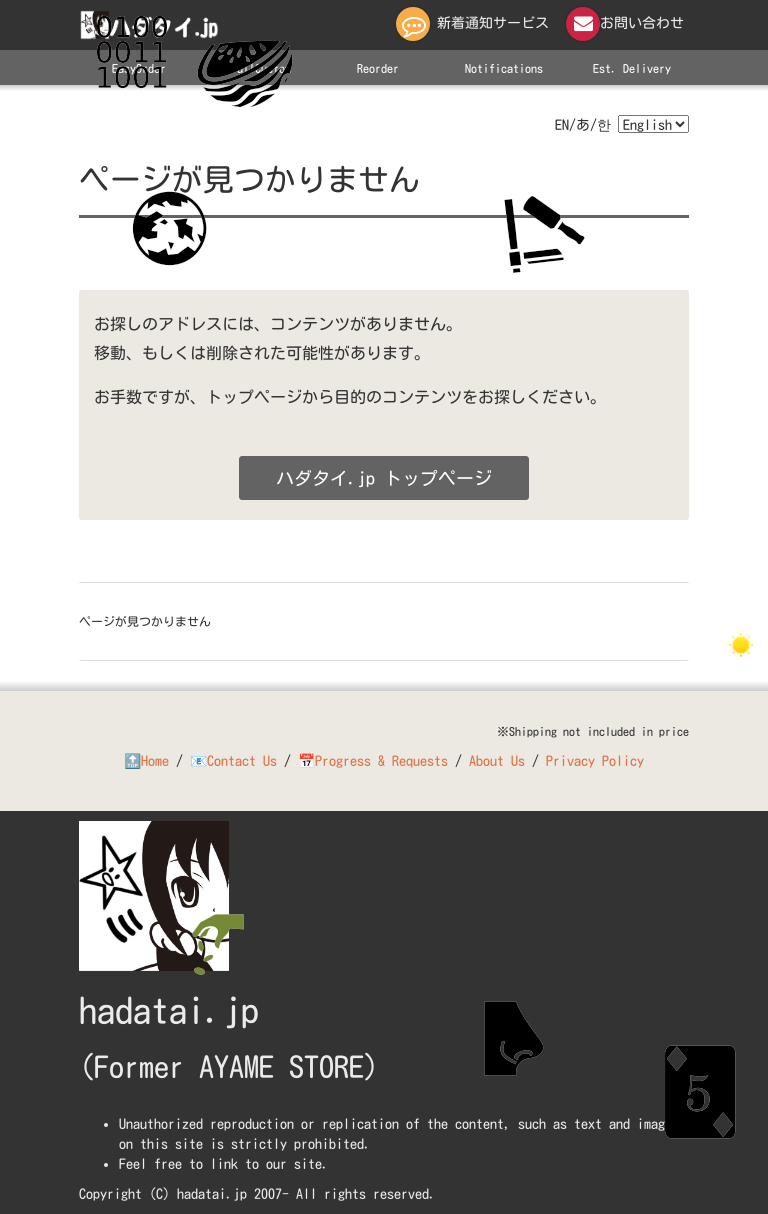  I want to click on view world map or global overview, so click(170, 229).